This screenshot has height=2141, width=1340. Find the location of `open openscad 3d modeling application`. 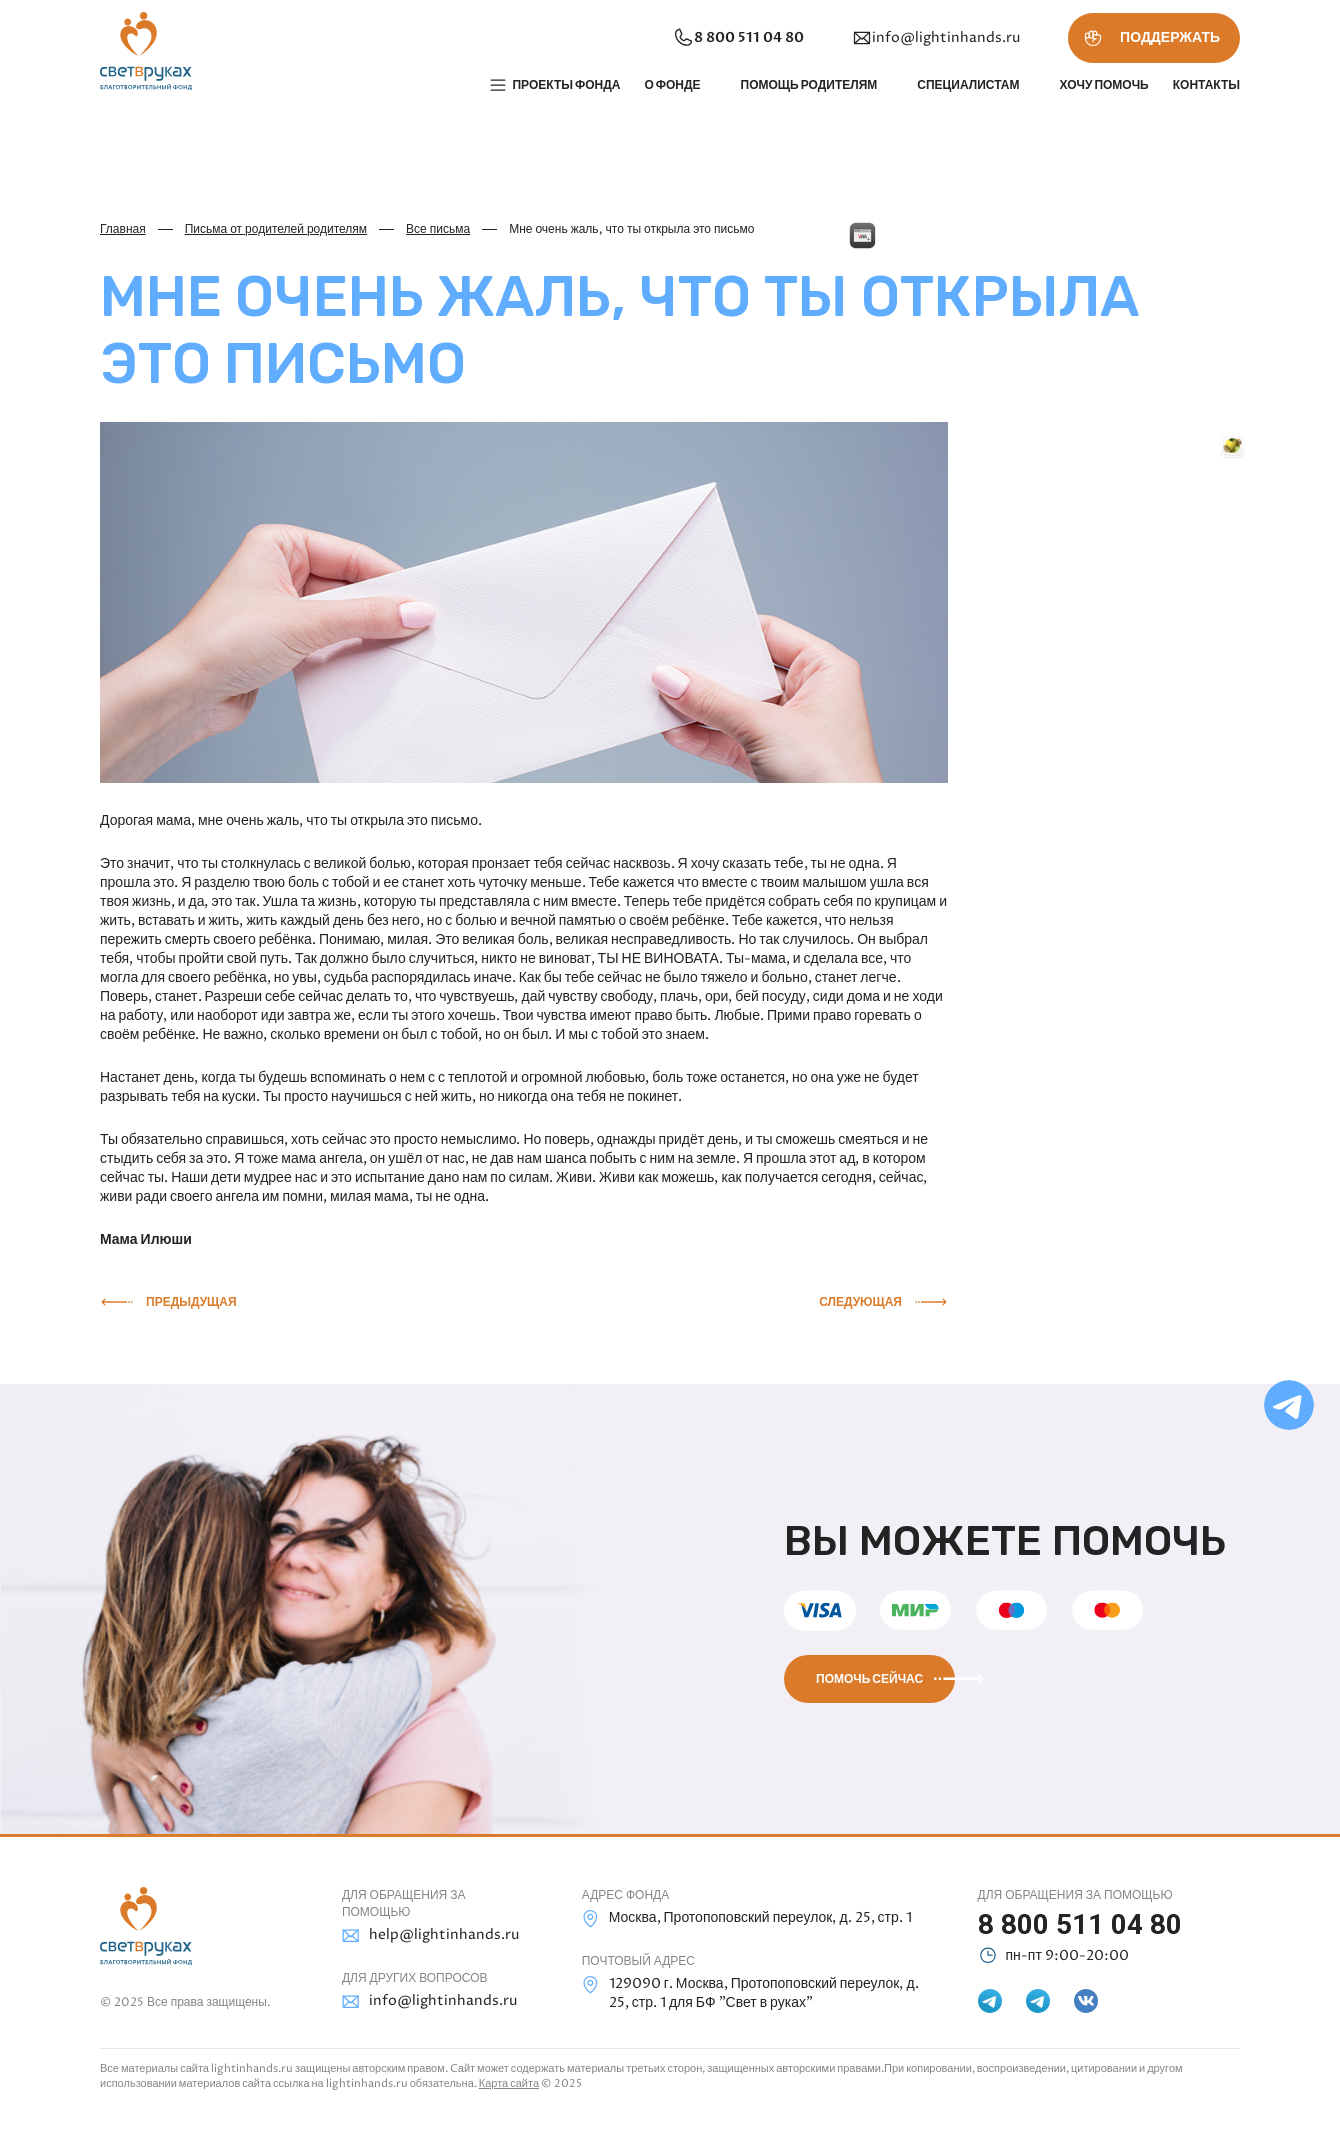

open openscad 3d modeling application is located at coordinates (1232, 445).